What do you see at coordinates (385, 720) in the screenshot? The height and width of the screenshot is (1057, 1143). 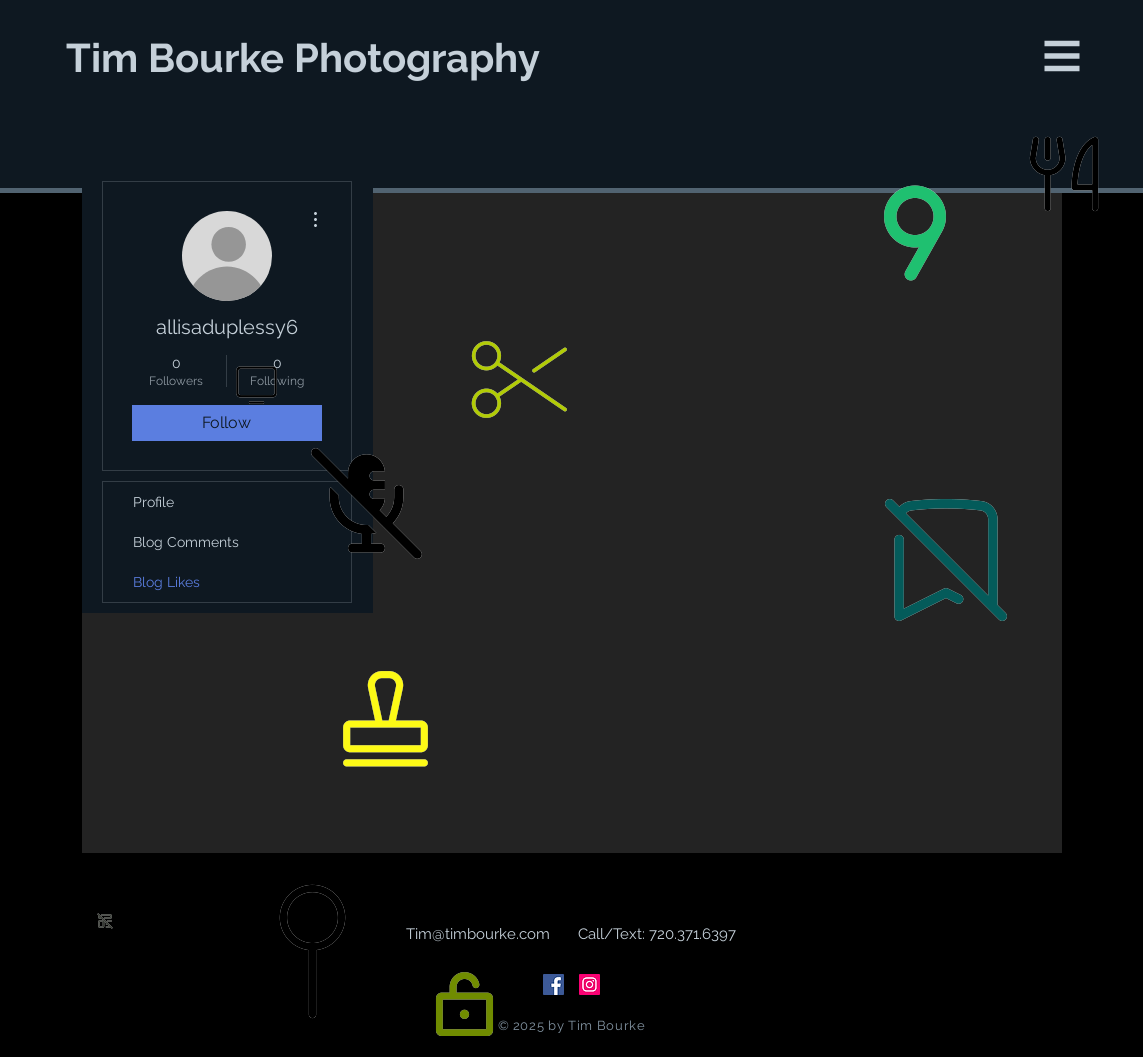 I see `apply a stamp or seal to a document` at bounding box center [385, 720].